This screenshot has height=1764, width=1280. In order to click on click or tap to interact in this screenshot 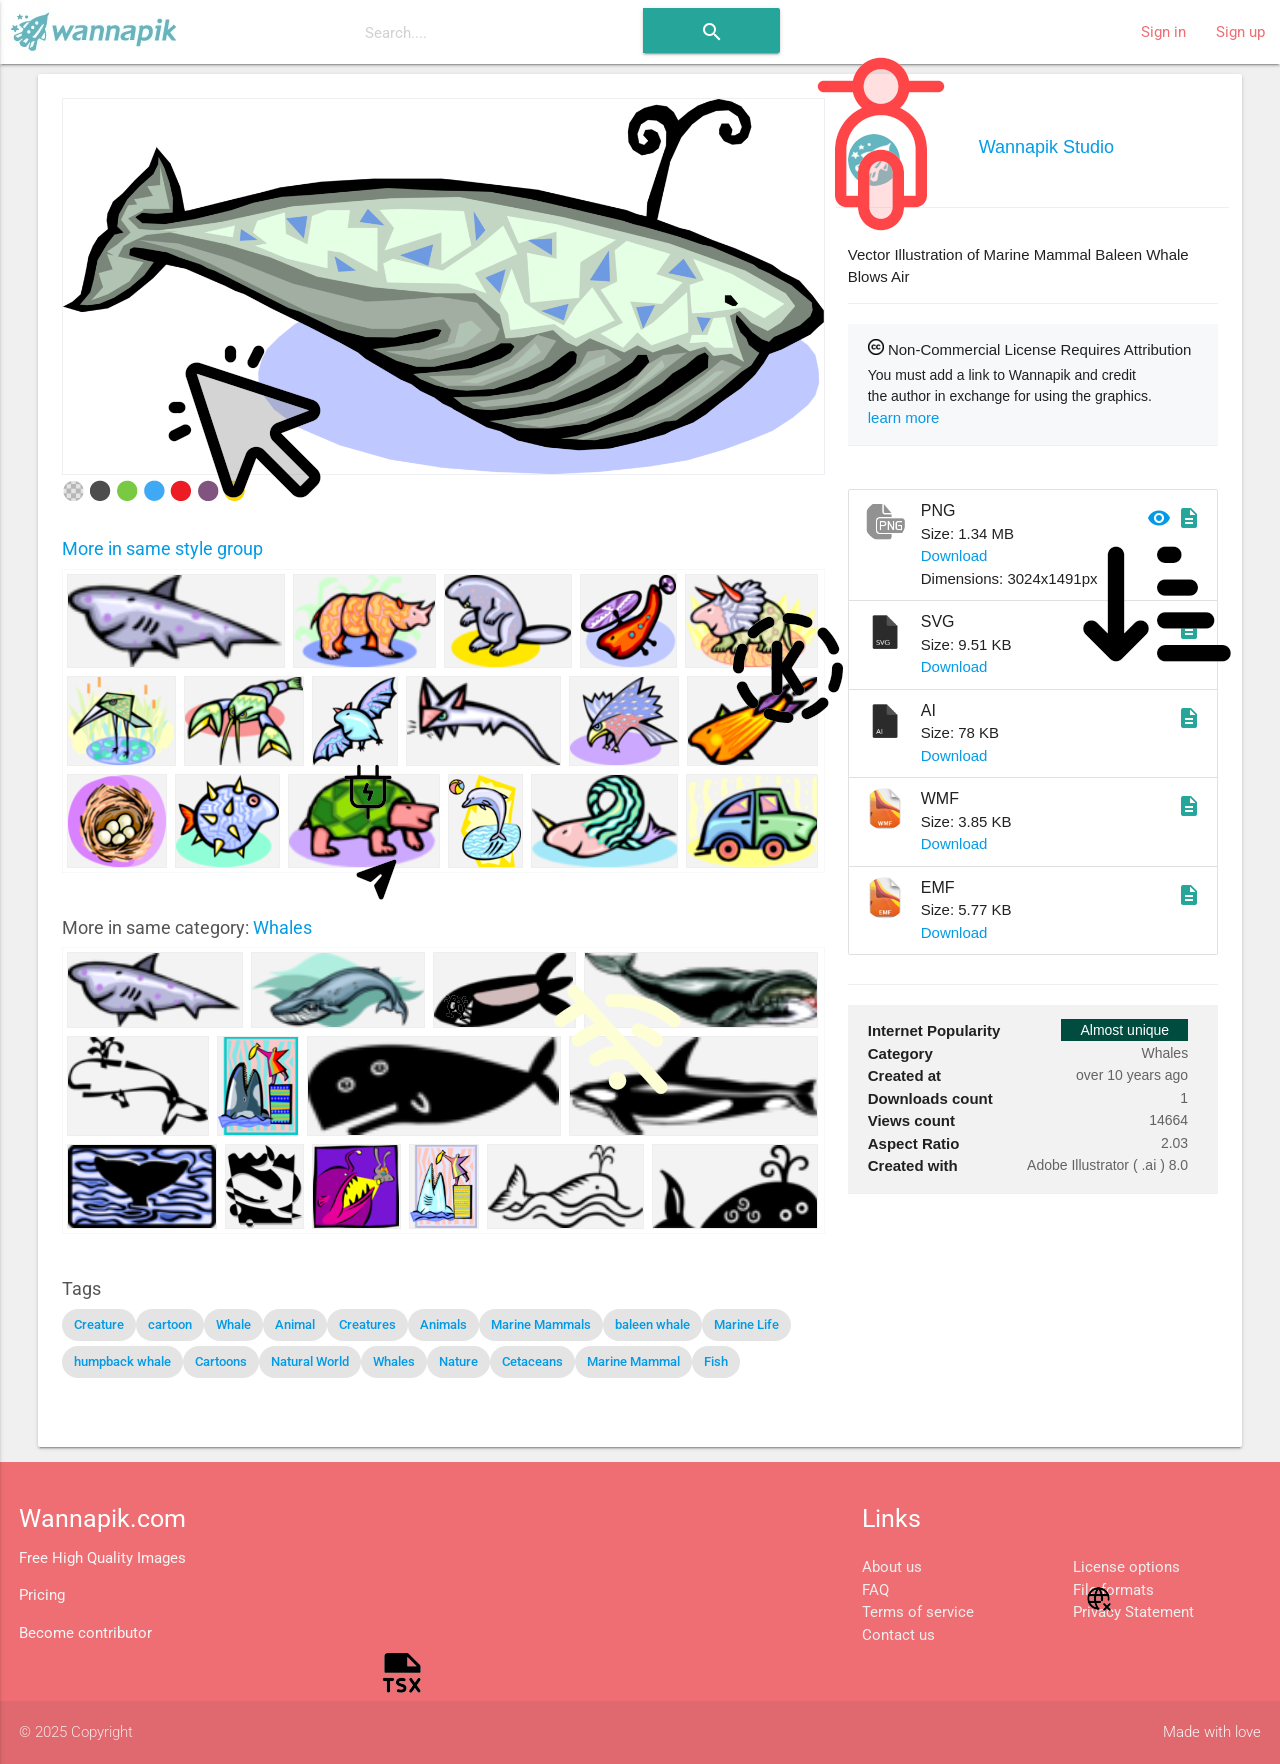, I will do `click(253, 430)`.